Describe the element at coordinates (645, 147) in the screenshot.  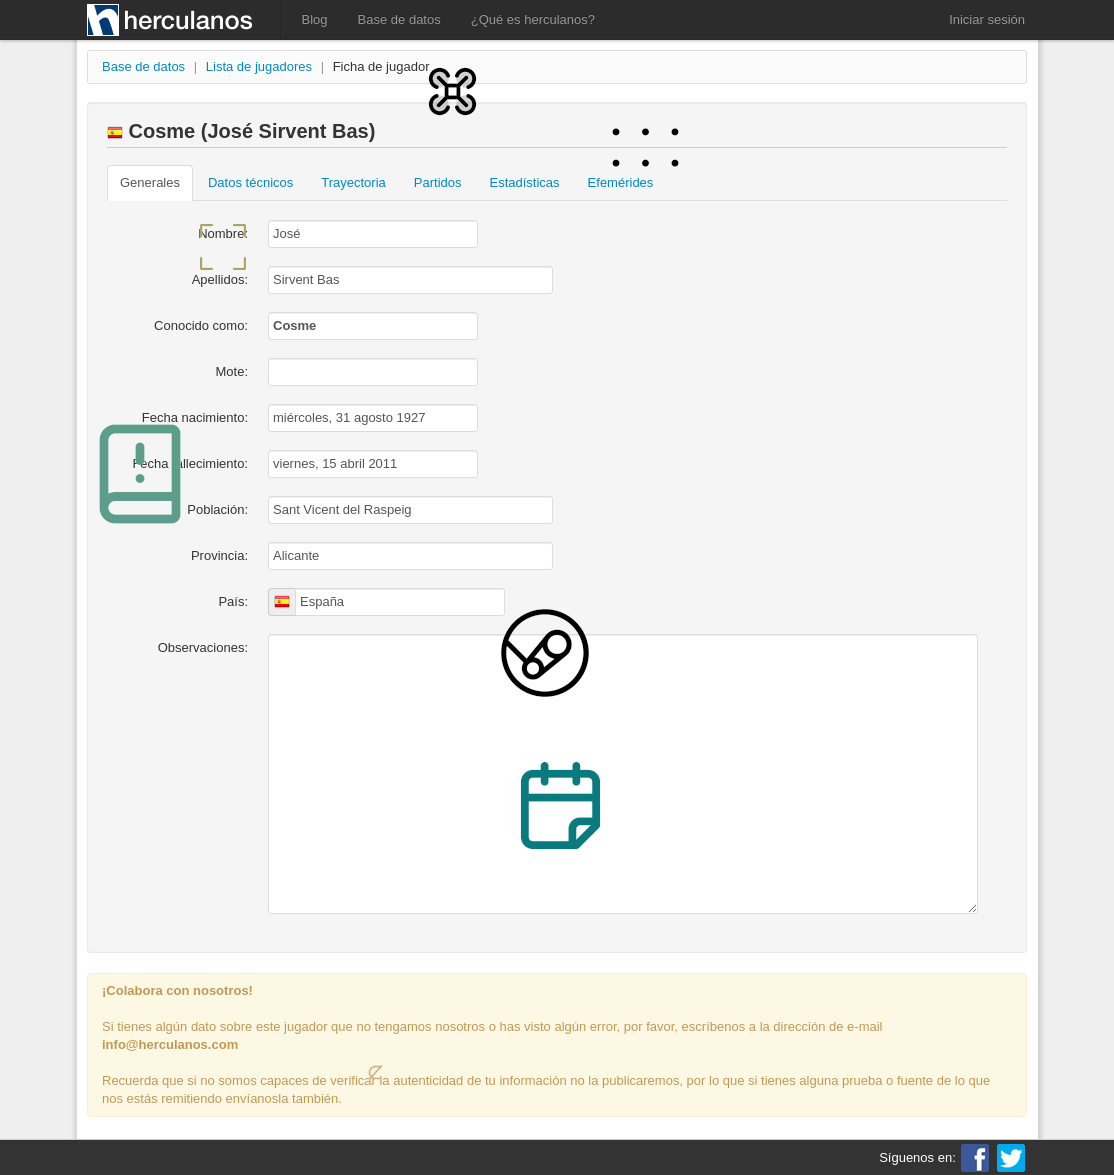
I see `drag to reorder or rearrange items` at that location.